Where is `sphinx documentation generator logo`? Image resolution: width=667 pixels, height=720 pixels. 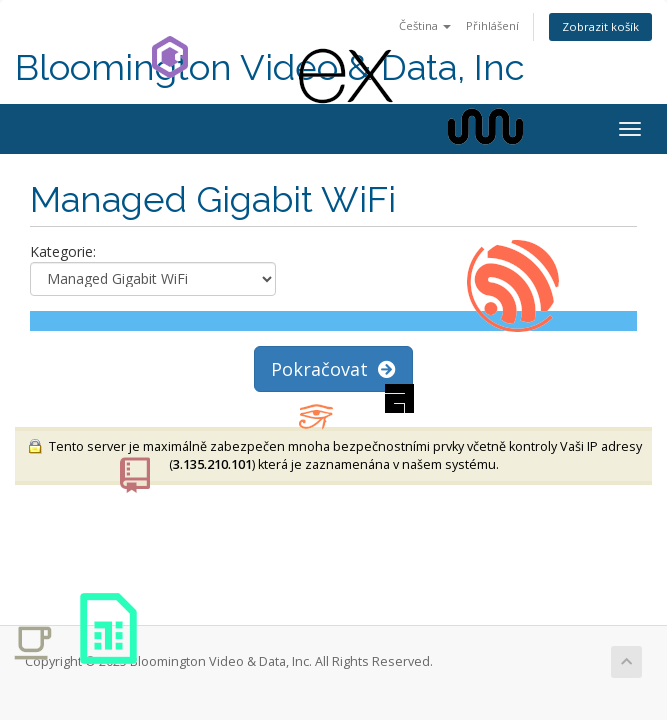
sphinx documentation generator logo is located at coordinates (316, 417).